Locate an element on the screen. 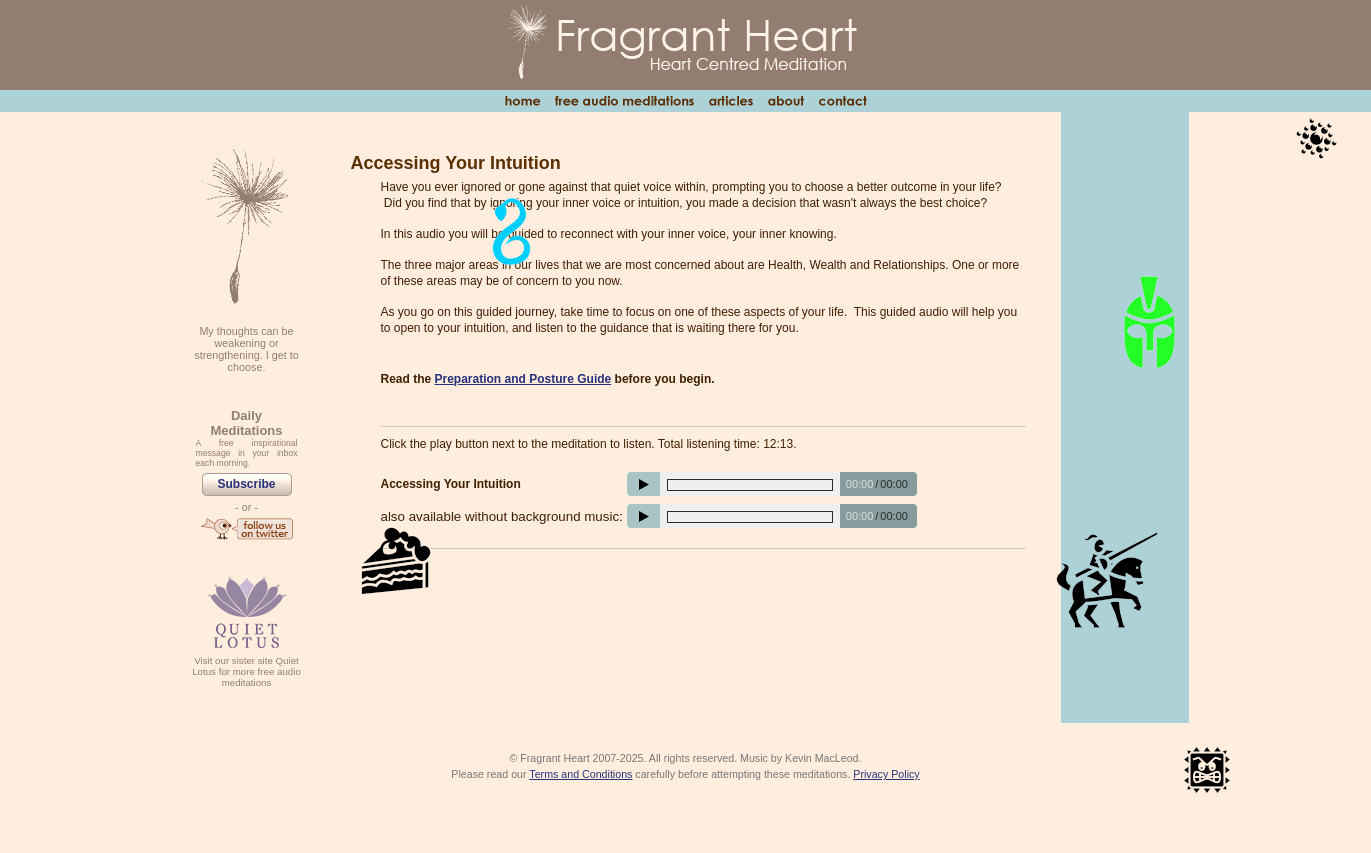 Image resolution: width=1371 pixels, height=853 pixels. thwomp enemy character from super mario games is located at coordinates (1207, 770).